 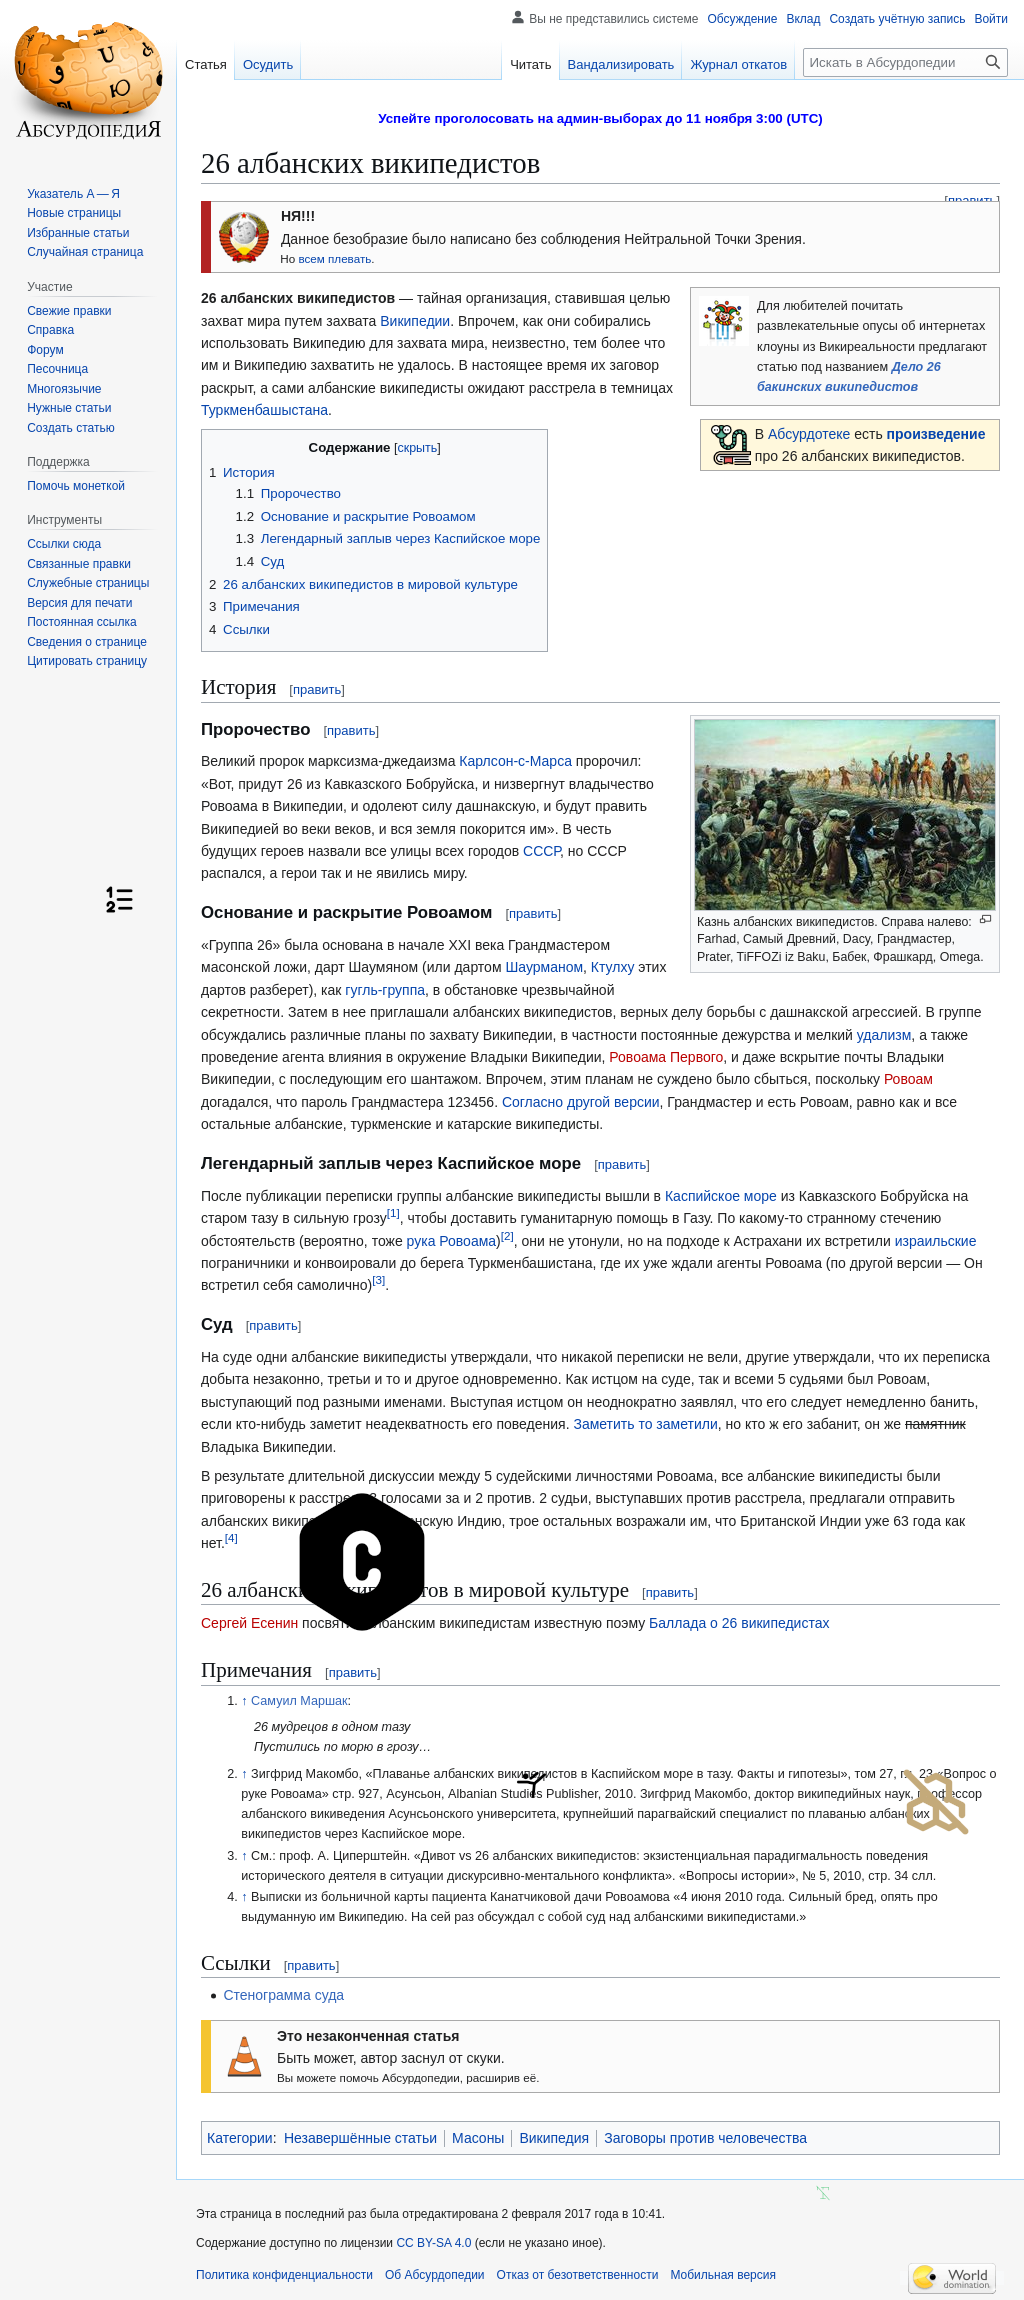 I want to click on create a numbered list, so click(x=119, y=899).